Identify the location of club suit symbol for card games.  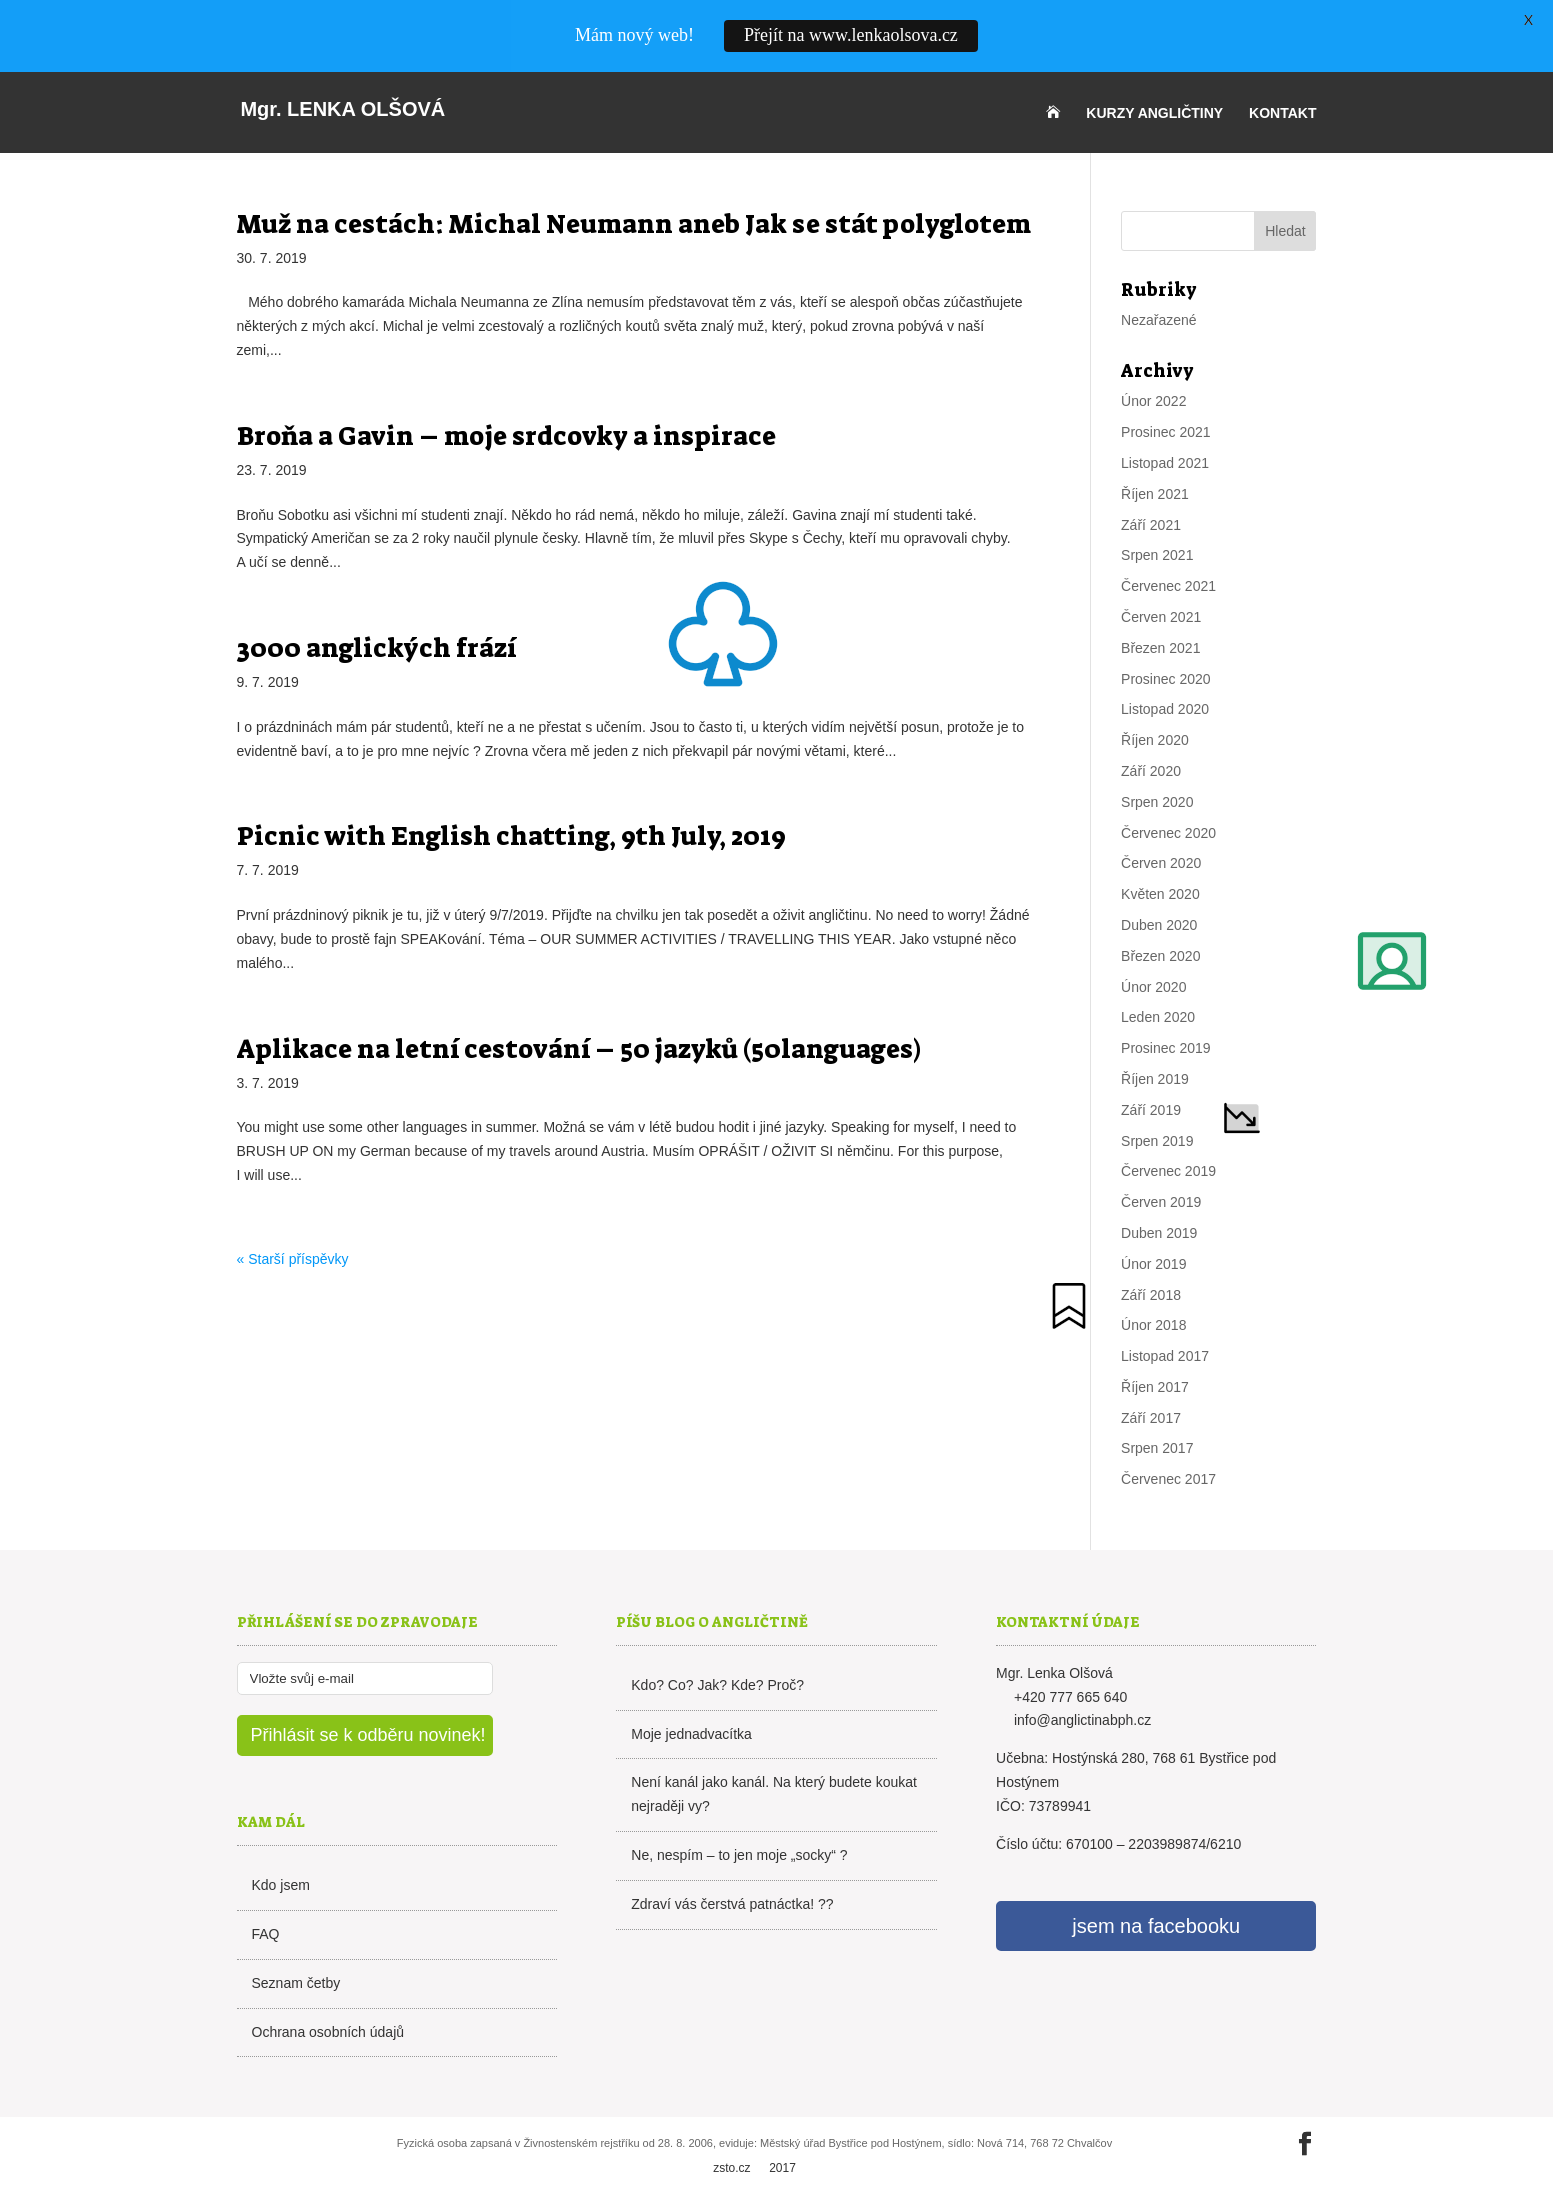
(723, 636).